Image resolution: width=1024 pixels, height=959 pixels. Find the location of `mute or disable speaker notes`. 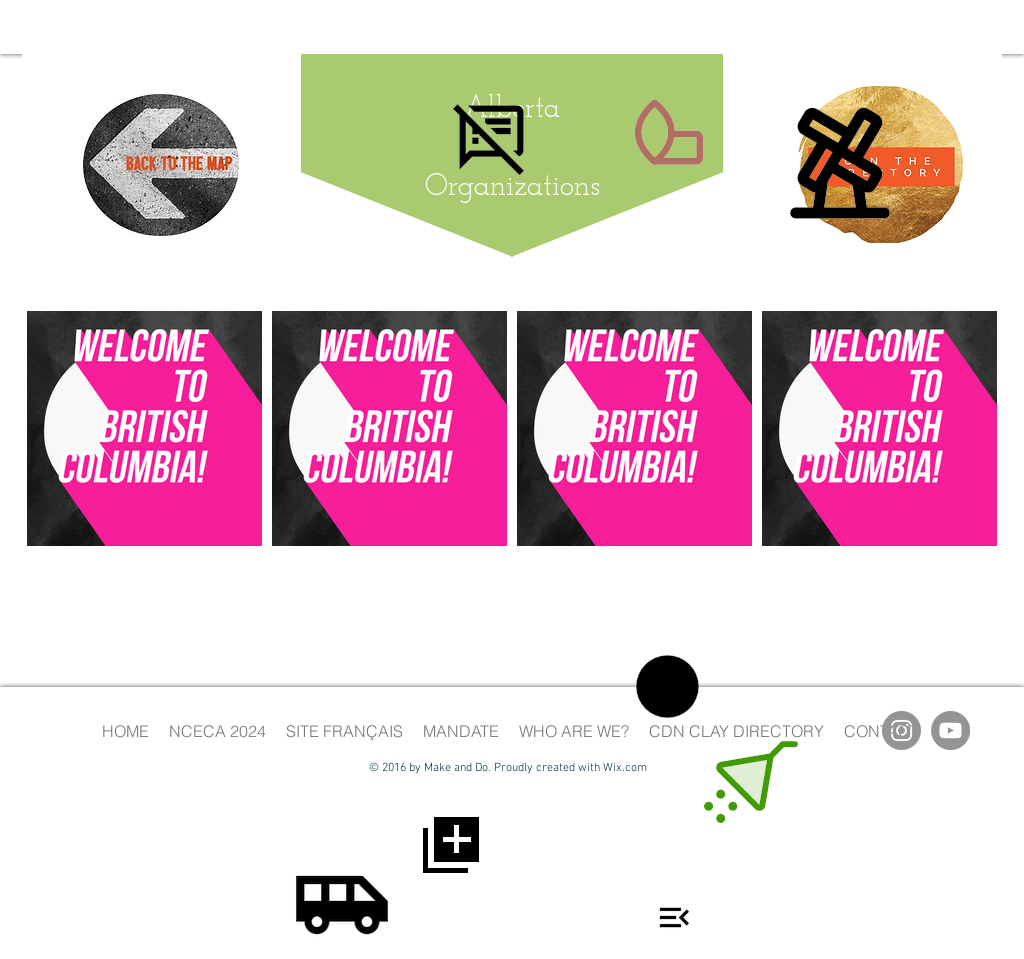

mute or disable speaker notes is located at coordinates (491, 137).